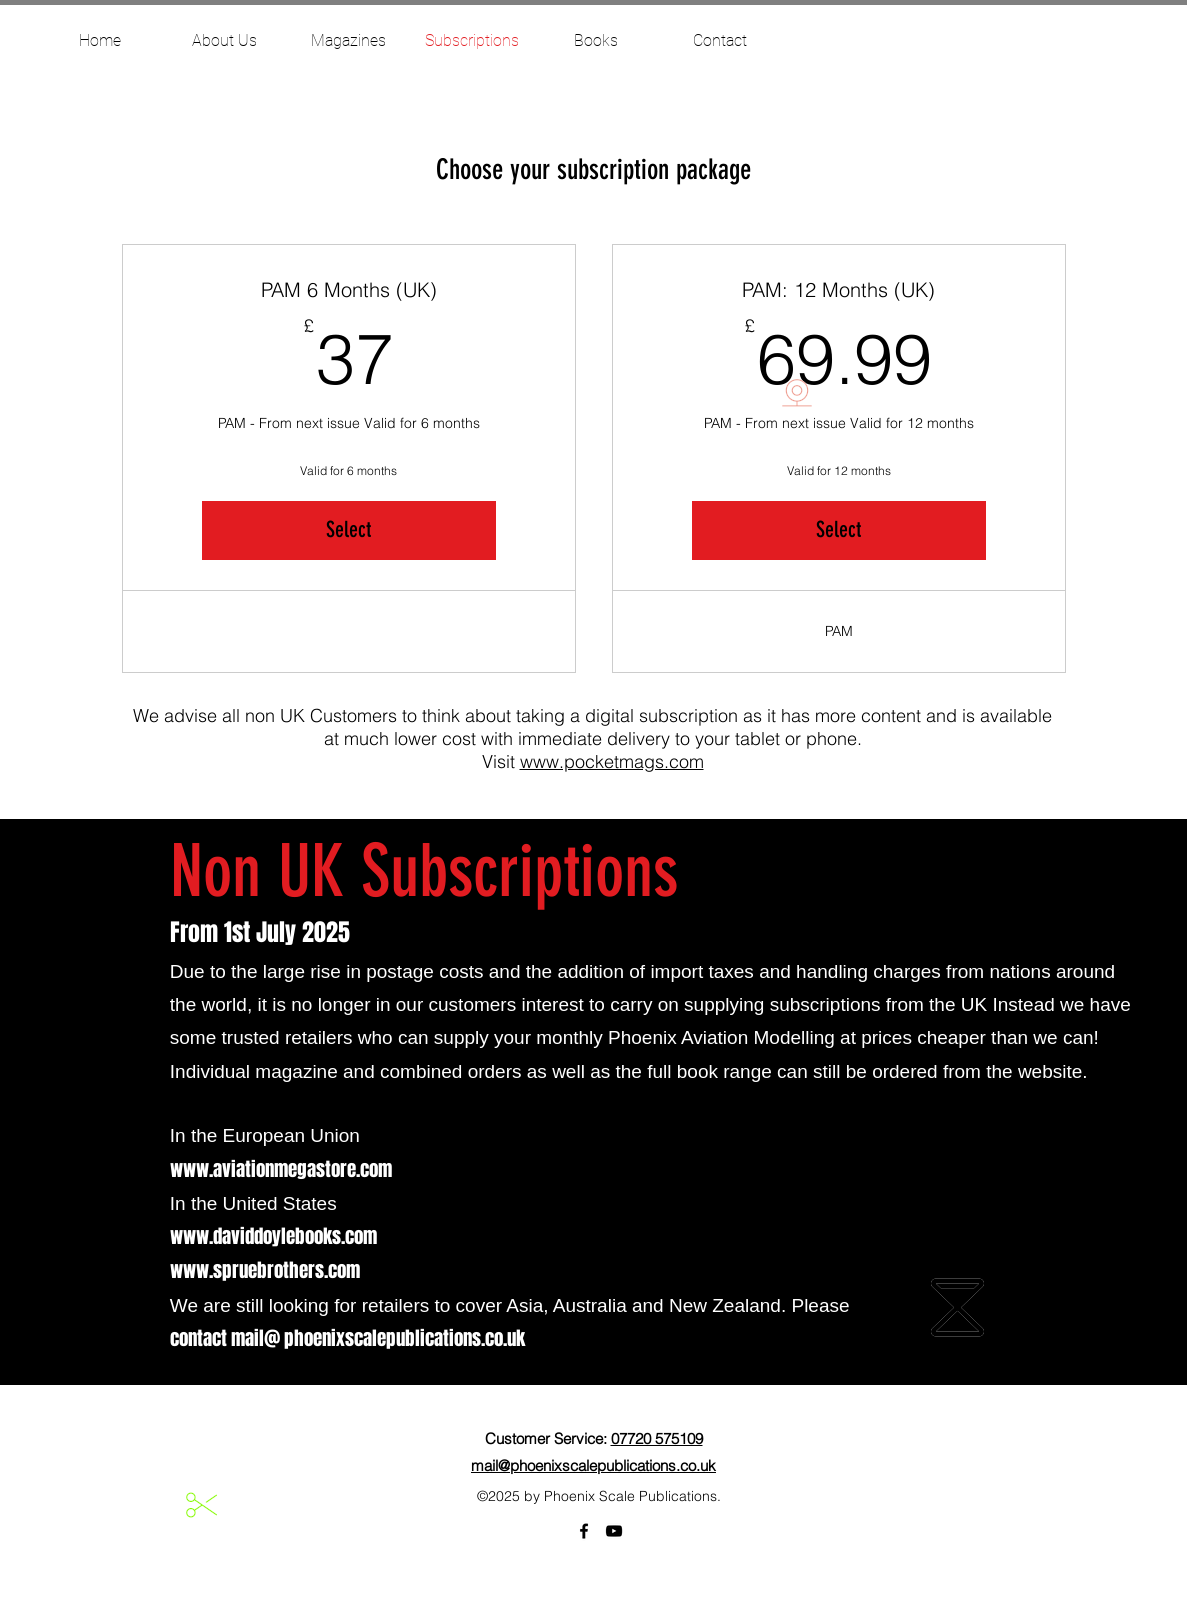 The height and width of the screenshot is (1611, 1187). What do you see at coordinates (957, 1307) in the screenshot?
I see `indicates high time remaining` at bounding box center [957, 1307].